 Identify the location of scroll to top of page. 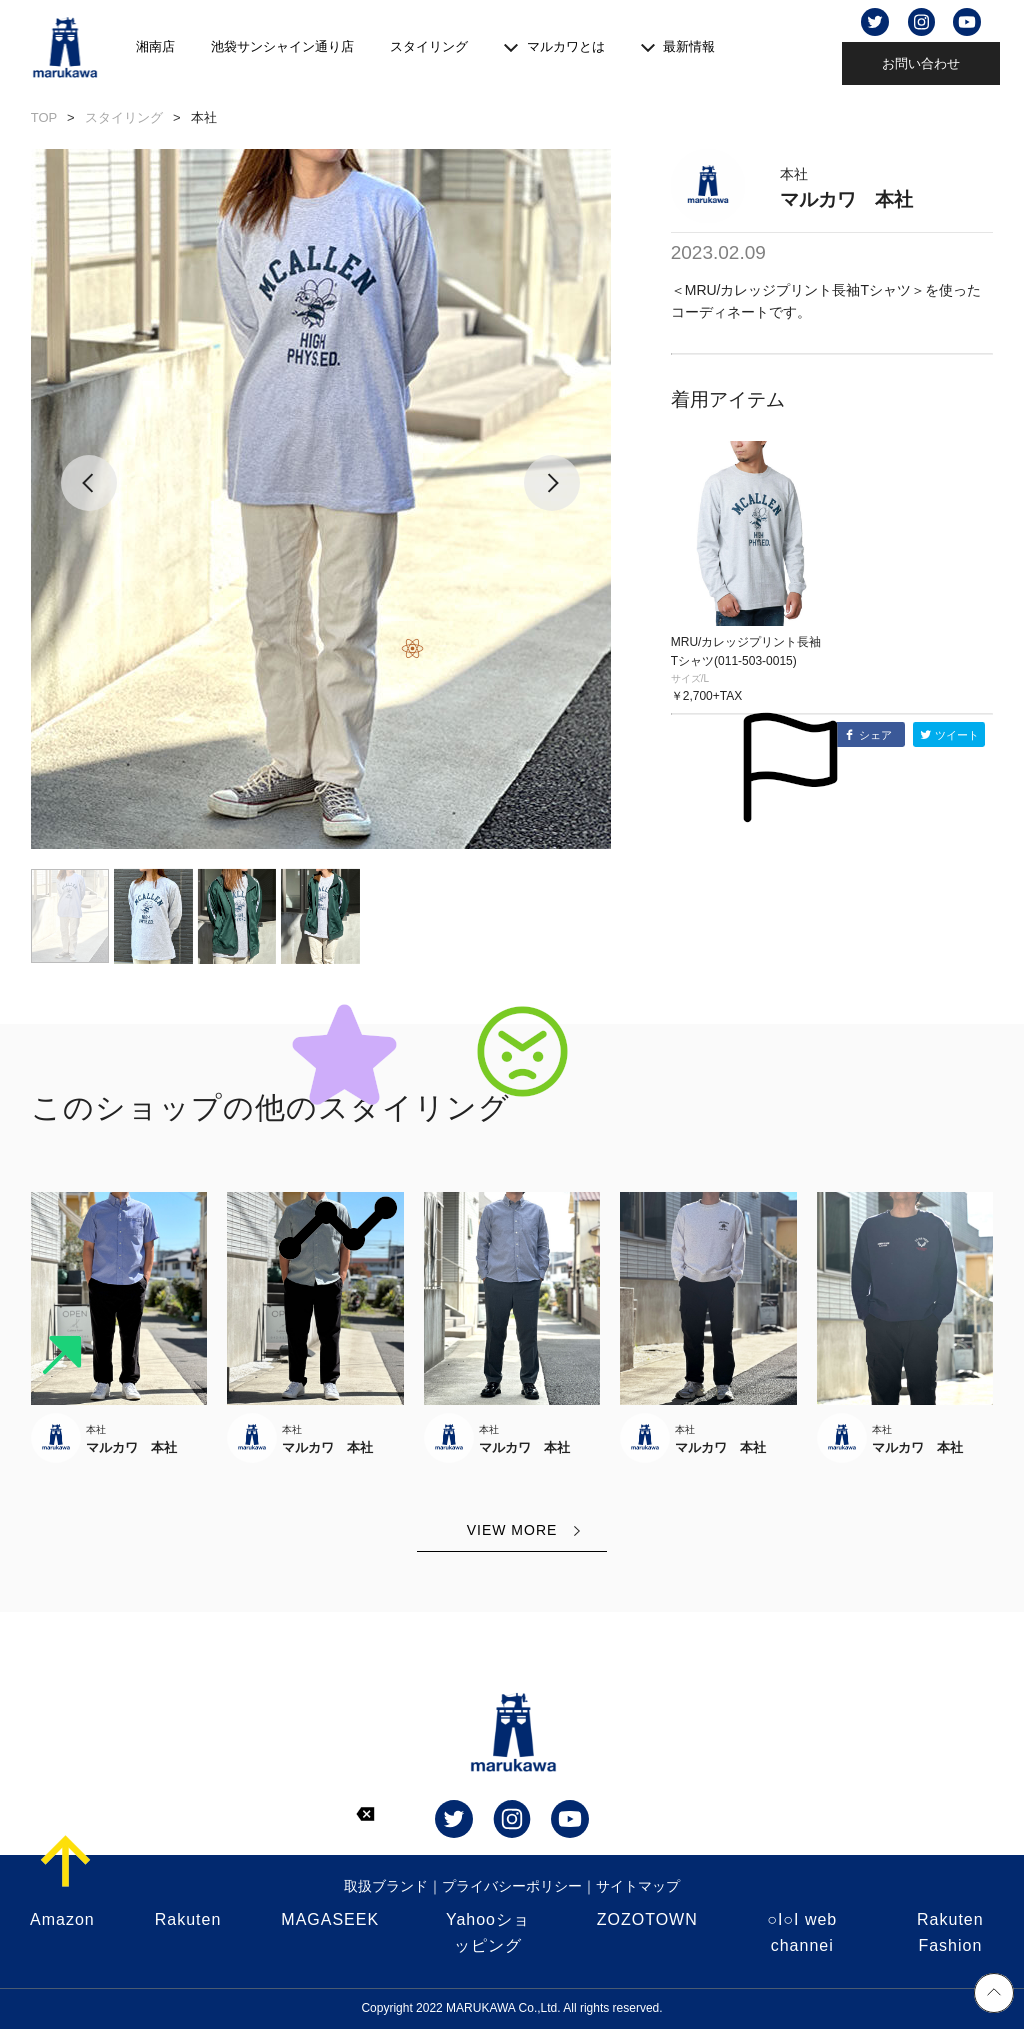
(65, 1861).